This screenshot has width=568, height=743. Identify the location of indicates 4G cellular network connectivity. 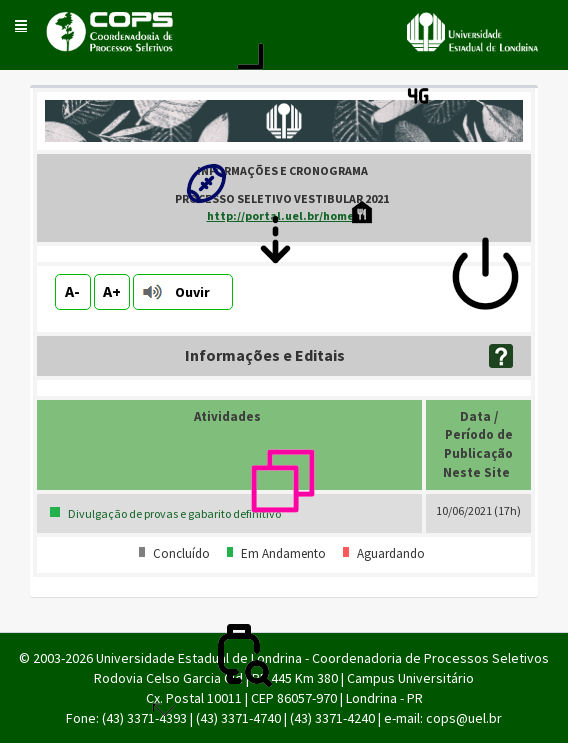
(419, 96).